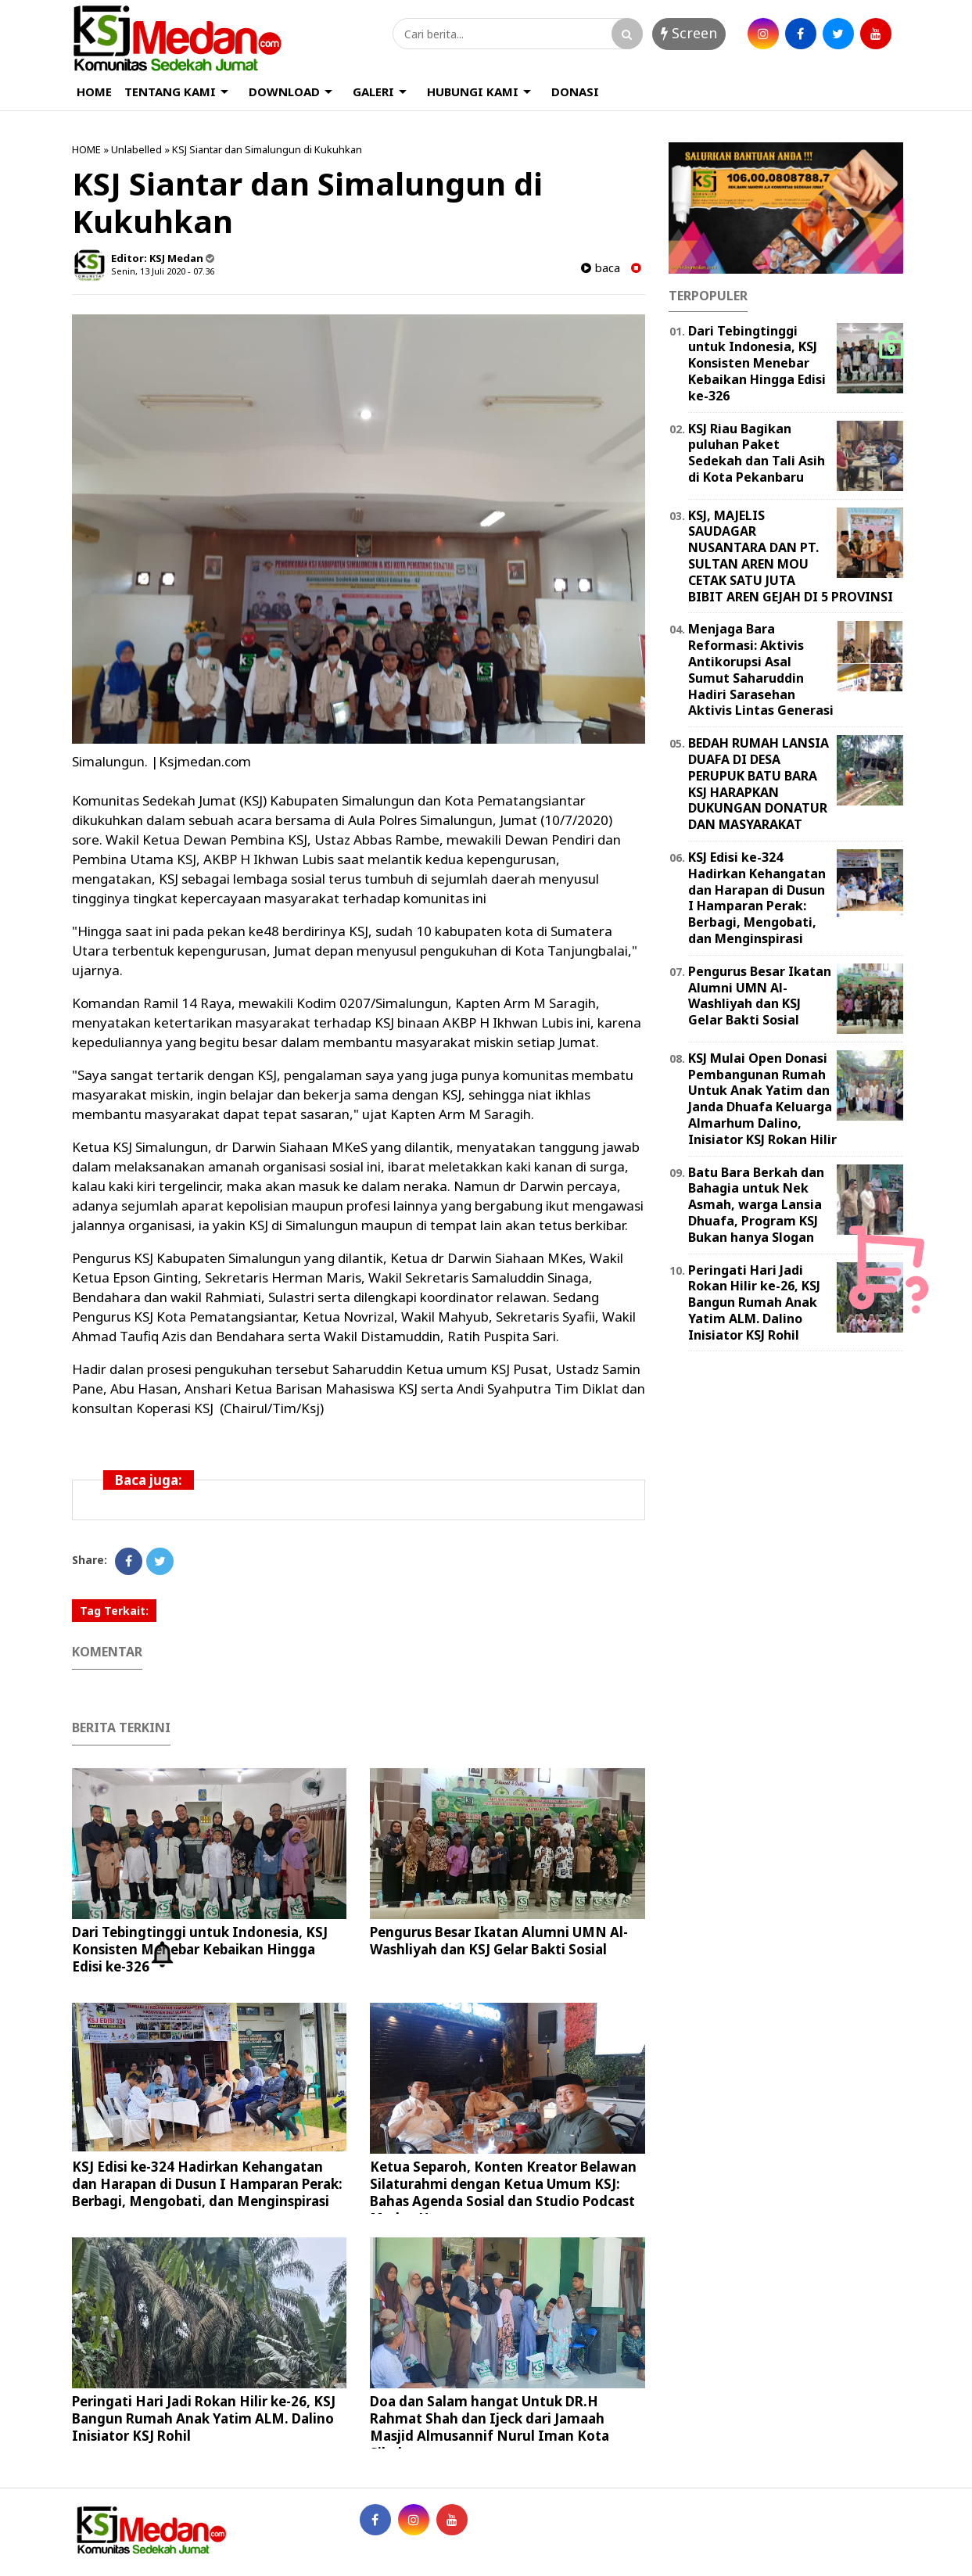  What do you see at coordinates (887, 1268) in the screenshot?
I see `get help with your shopping cart` at bounding box center [887, 1268].